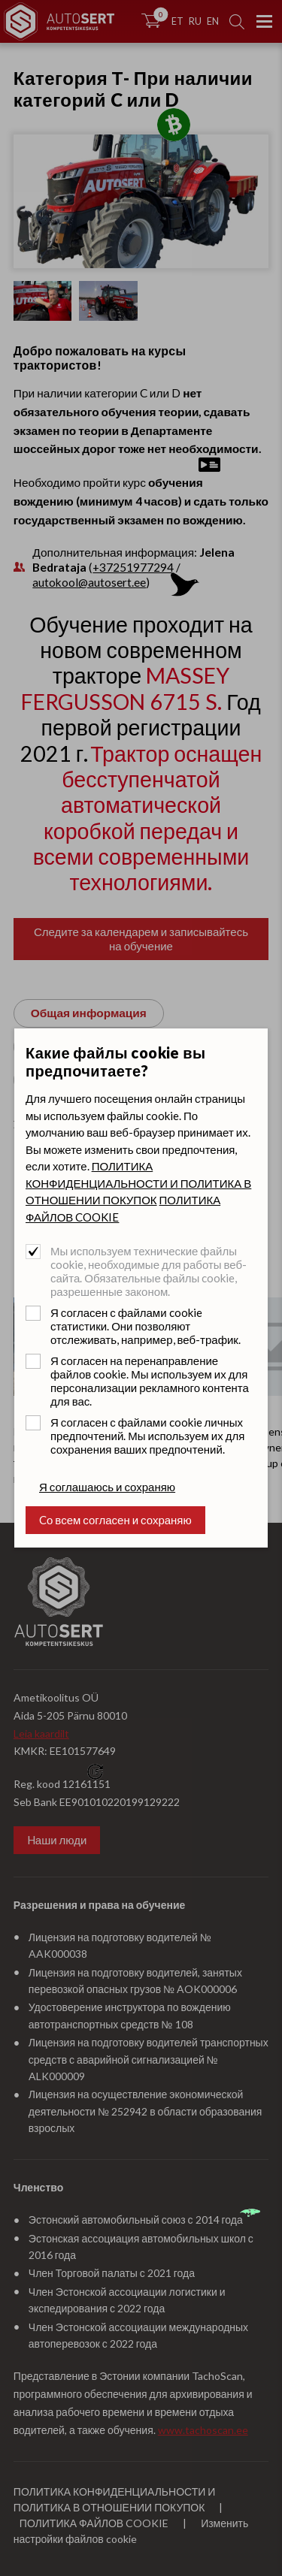 Image resolution: width=282 pixels, height=2576 pixels. I want to click on skip forward 15 seconds, so click(95, 1771).